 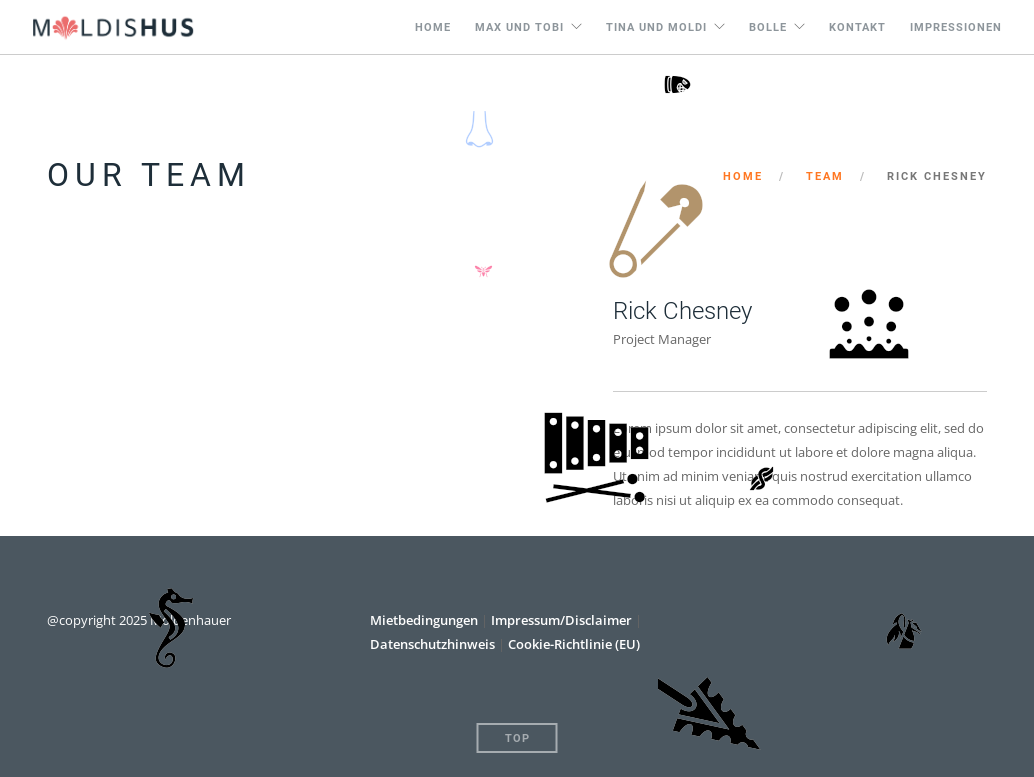 I want to click on indicates a connection or link between items, so click(x=761, y=478).